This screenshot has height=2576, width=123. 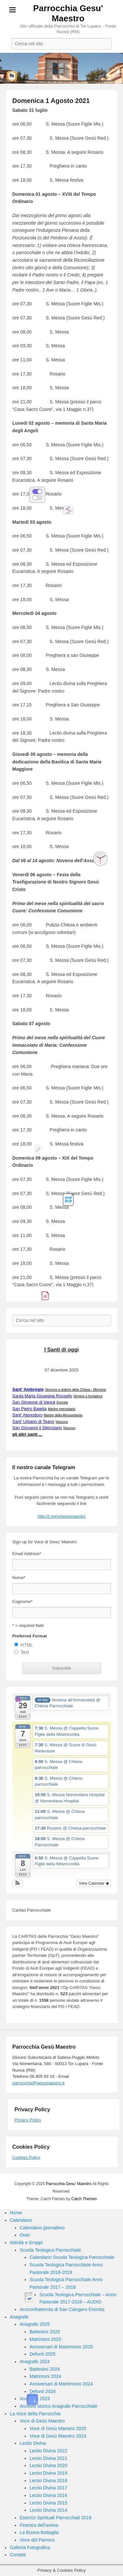 I want to click on open system settings, so click(x=37, y=495).